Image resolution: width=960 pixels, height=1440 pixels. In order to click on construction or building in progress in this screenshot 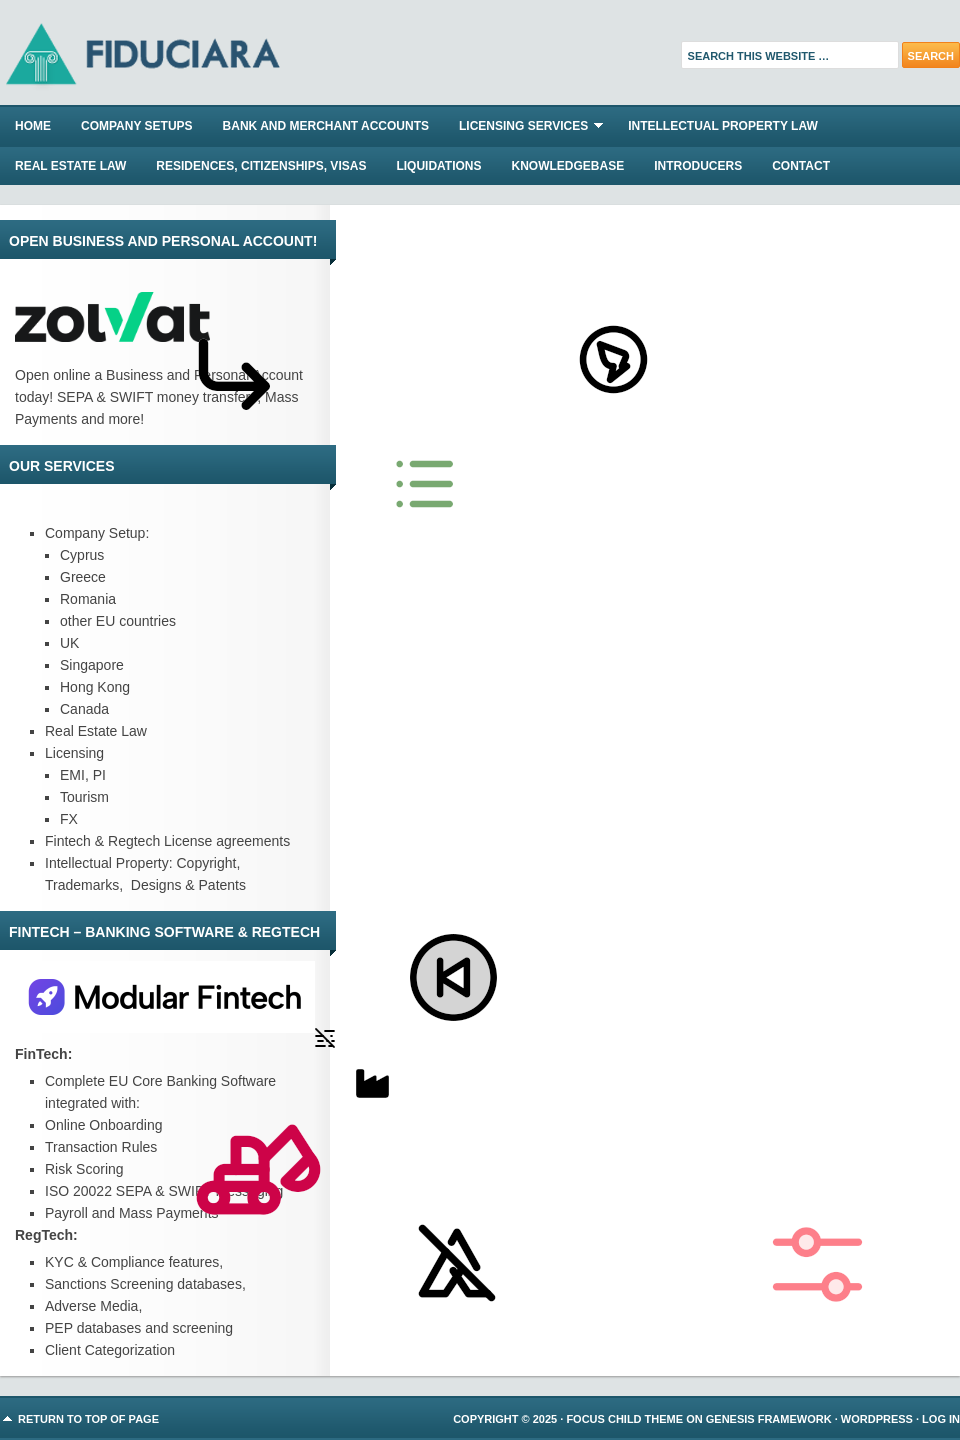, I will do `click(258, 1169)`.